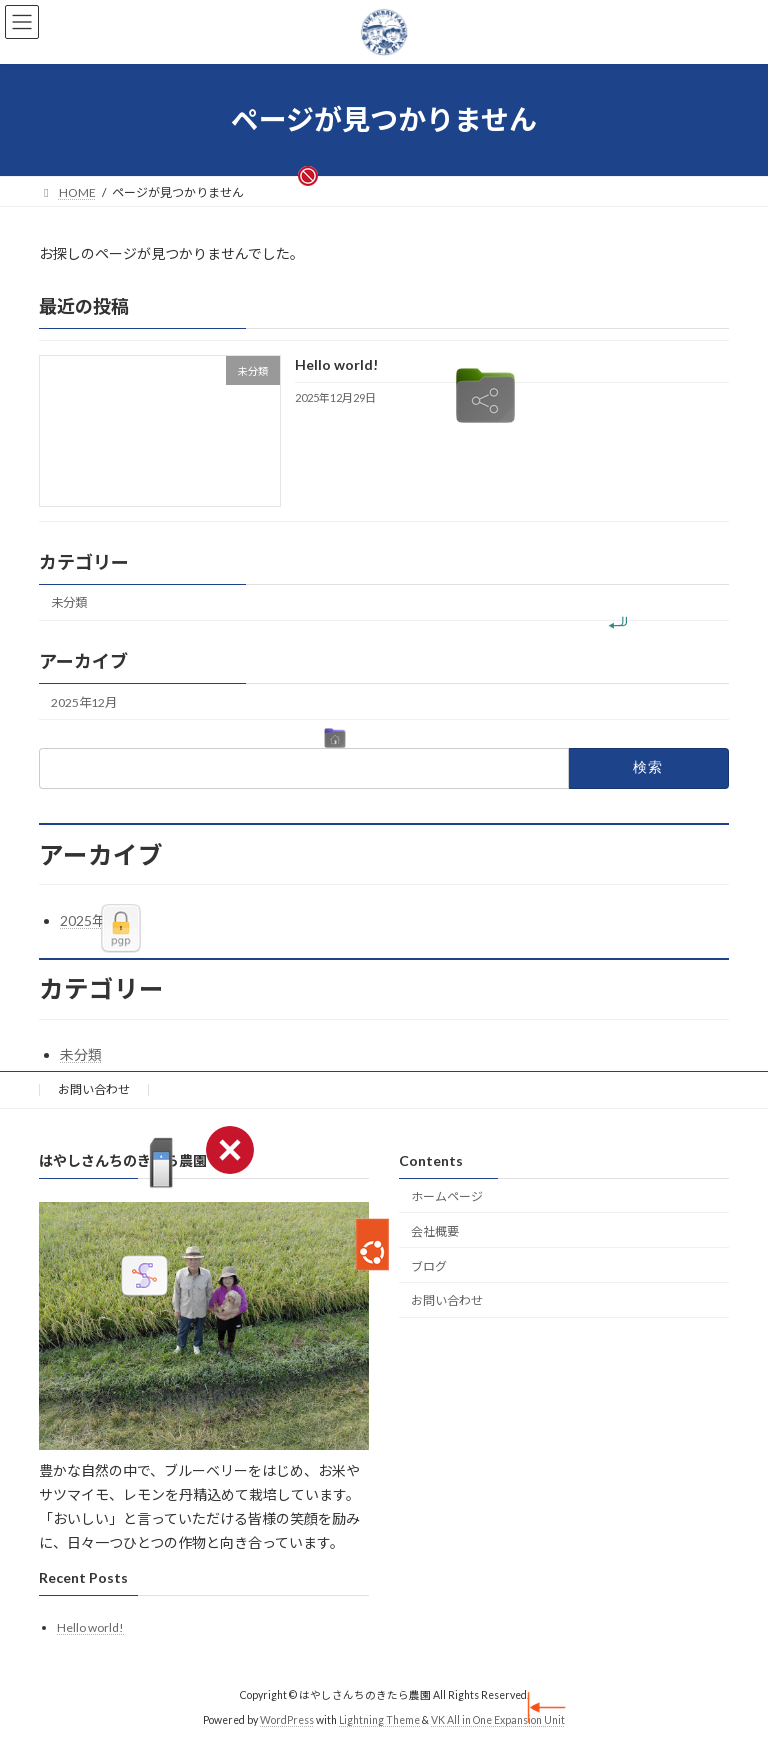 Image resolution: width=768 pixels, height=1750 pixels. Describe the element at coordinates (485, 395) in the screenshot. I see `access your public shared folder` at that location.